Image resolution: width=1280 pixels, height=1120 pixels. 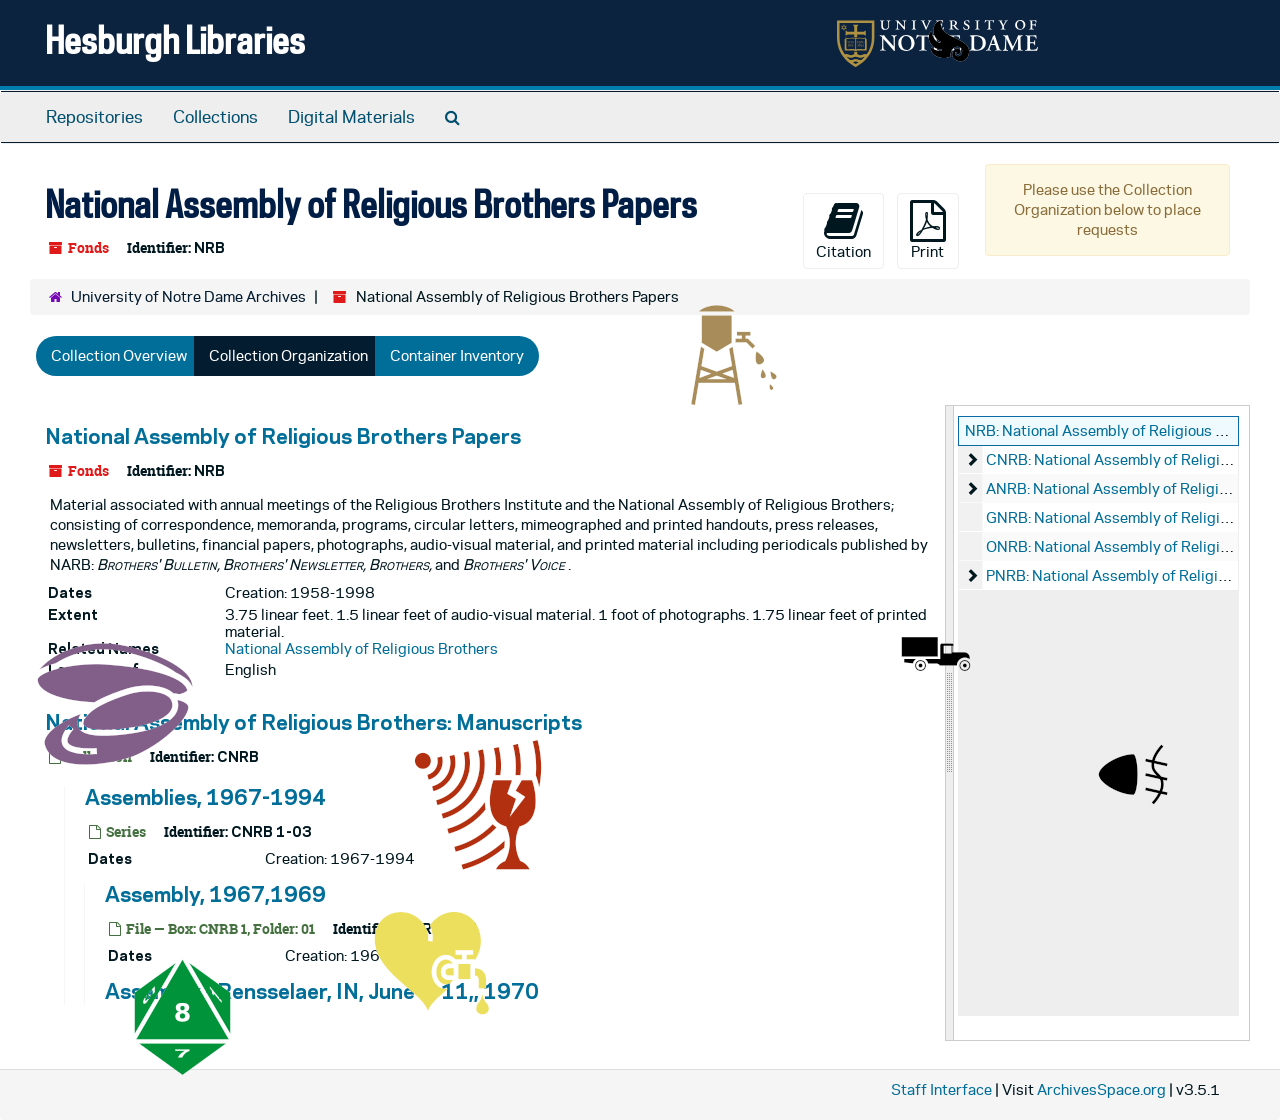 What do you see at coordinates (1133, 774) in the screenshot?
I see `toggle fog lights on or off` at bounding box center [1133, 774].